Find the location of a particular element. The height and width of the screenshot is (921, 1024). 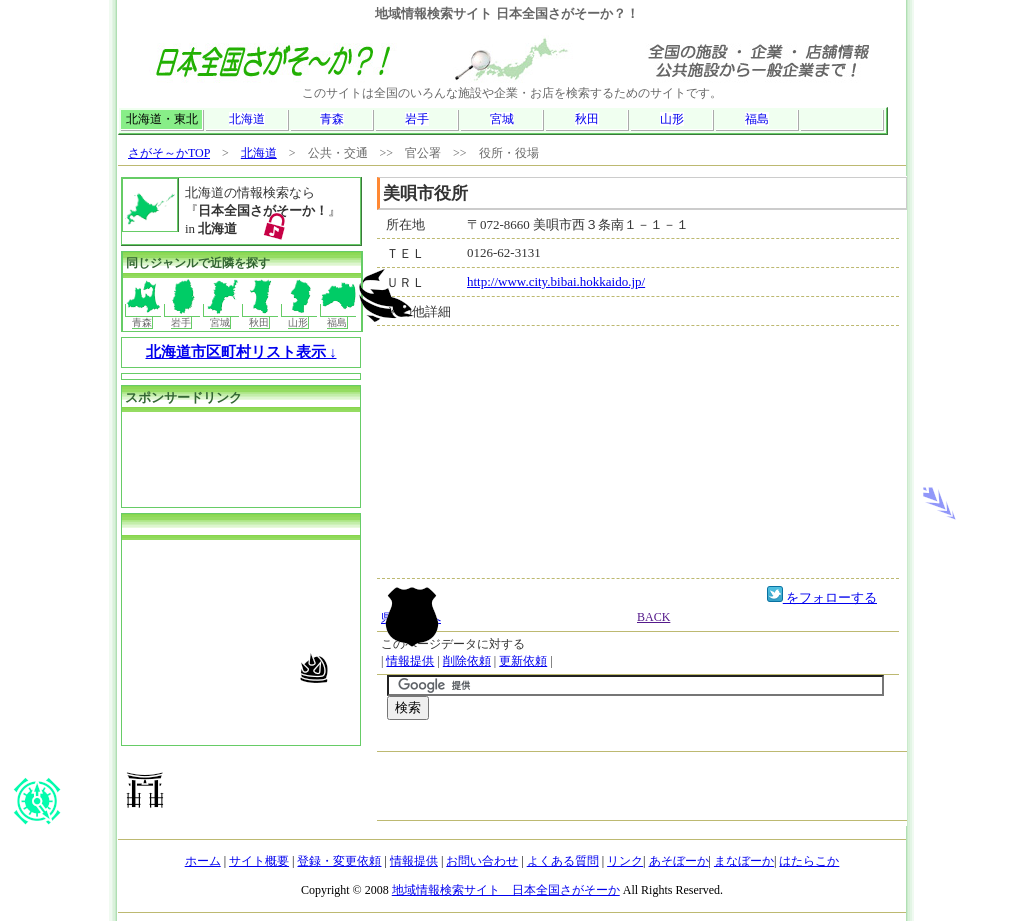

access japanese cultural or religious content is located at coordinates (145, 789).